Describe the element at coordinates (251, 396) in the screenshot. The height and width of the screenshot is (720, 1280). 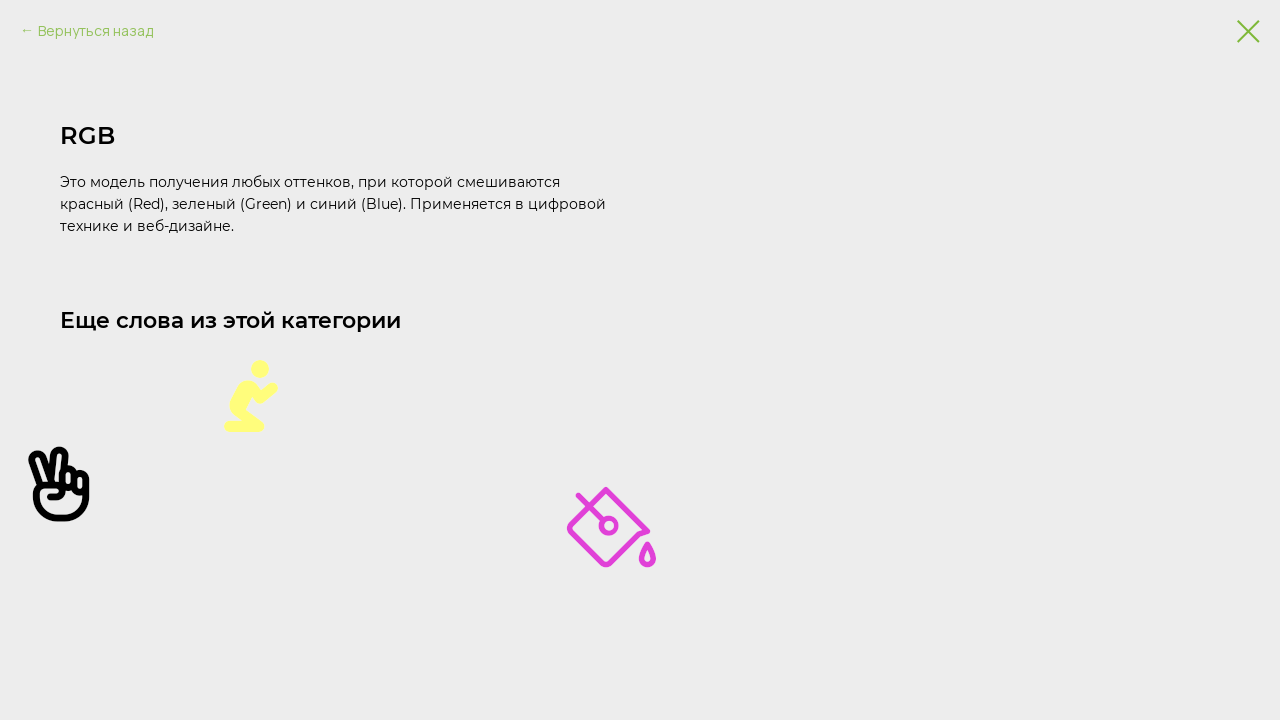
I see `access prayer or meditation features` at that location.